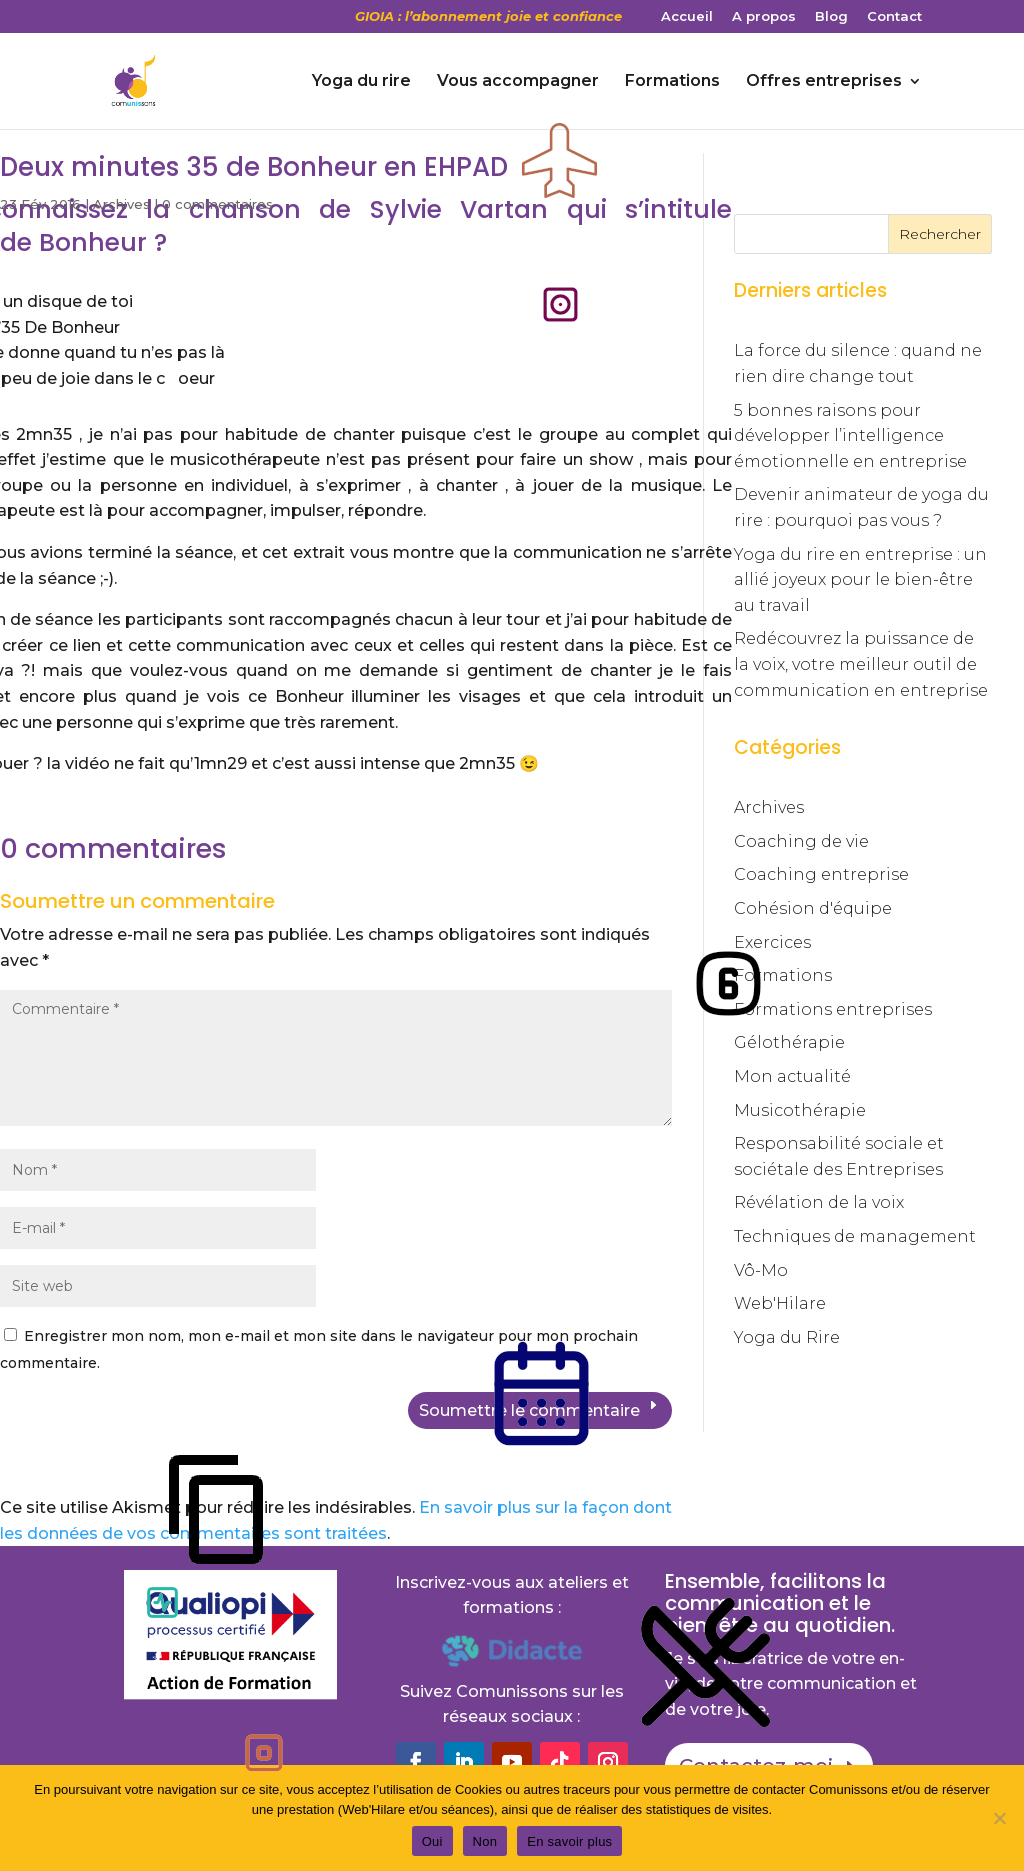  I want to click on stop media playback, so click(264, 1753).